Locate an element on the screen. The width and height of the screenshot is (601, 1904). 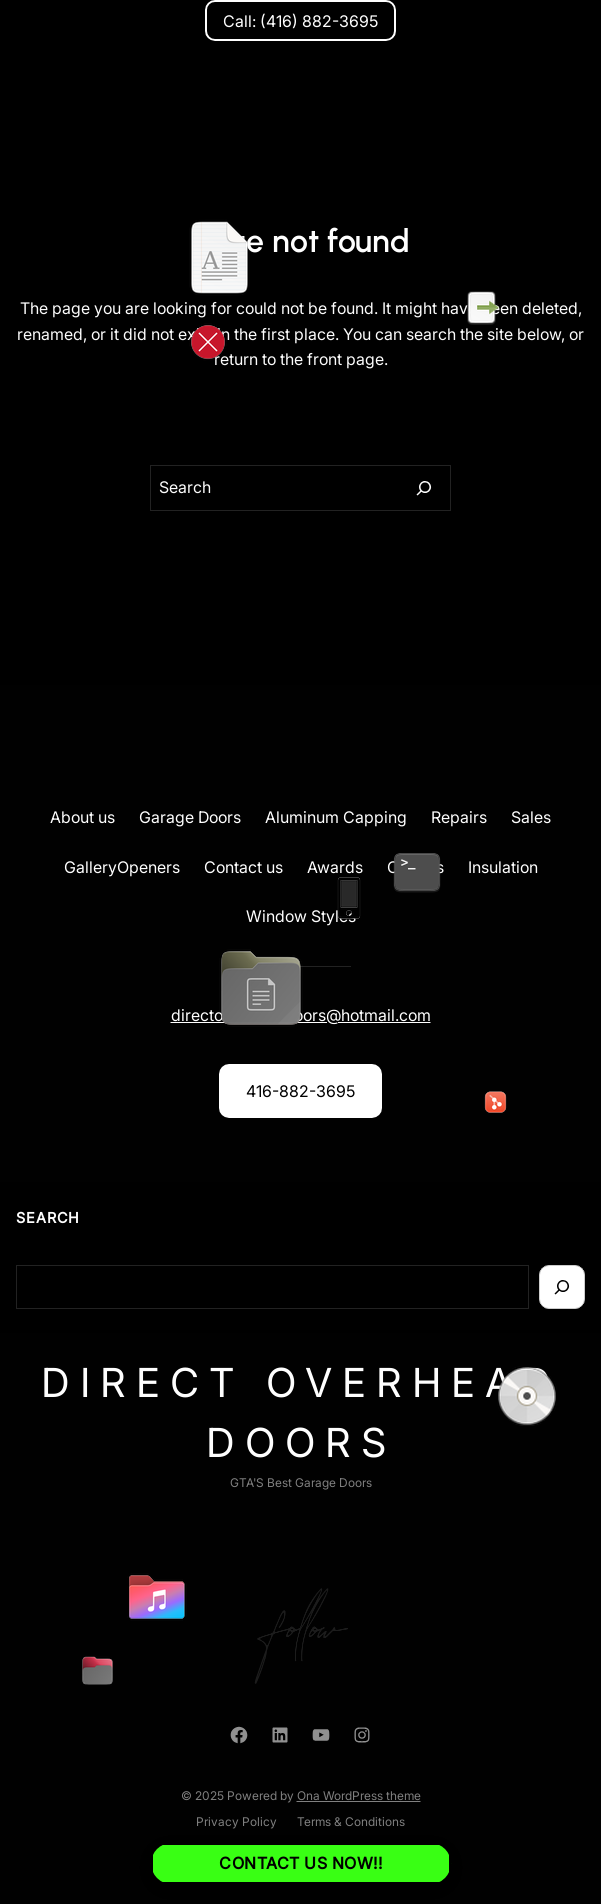
drop files here to move them into this folder is located at coordinates (97, 1670).